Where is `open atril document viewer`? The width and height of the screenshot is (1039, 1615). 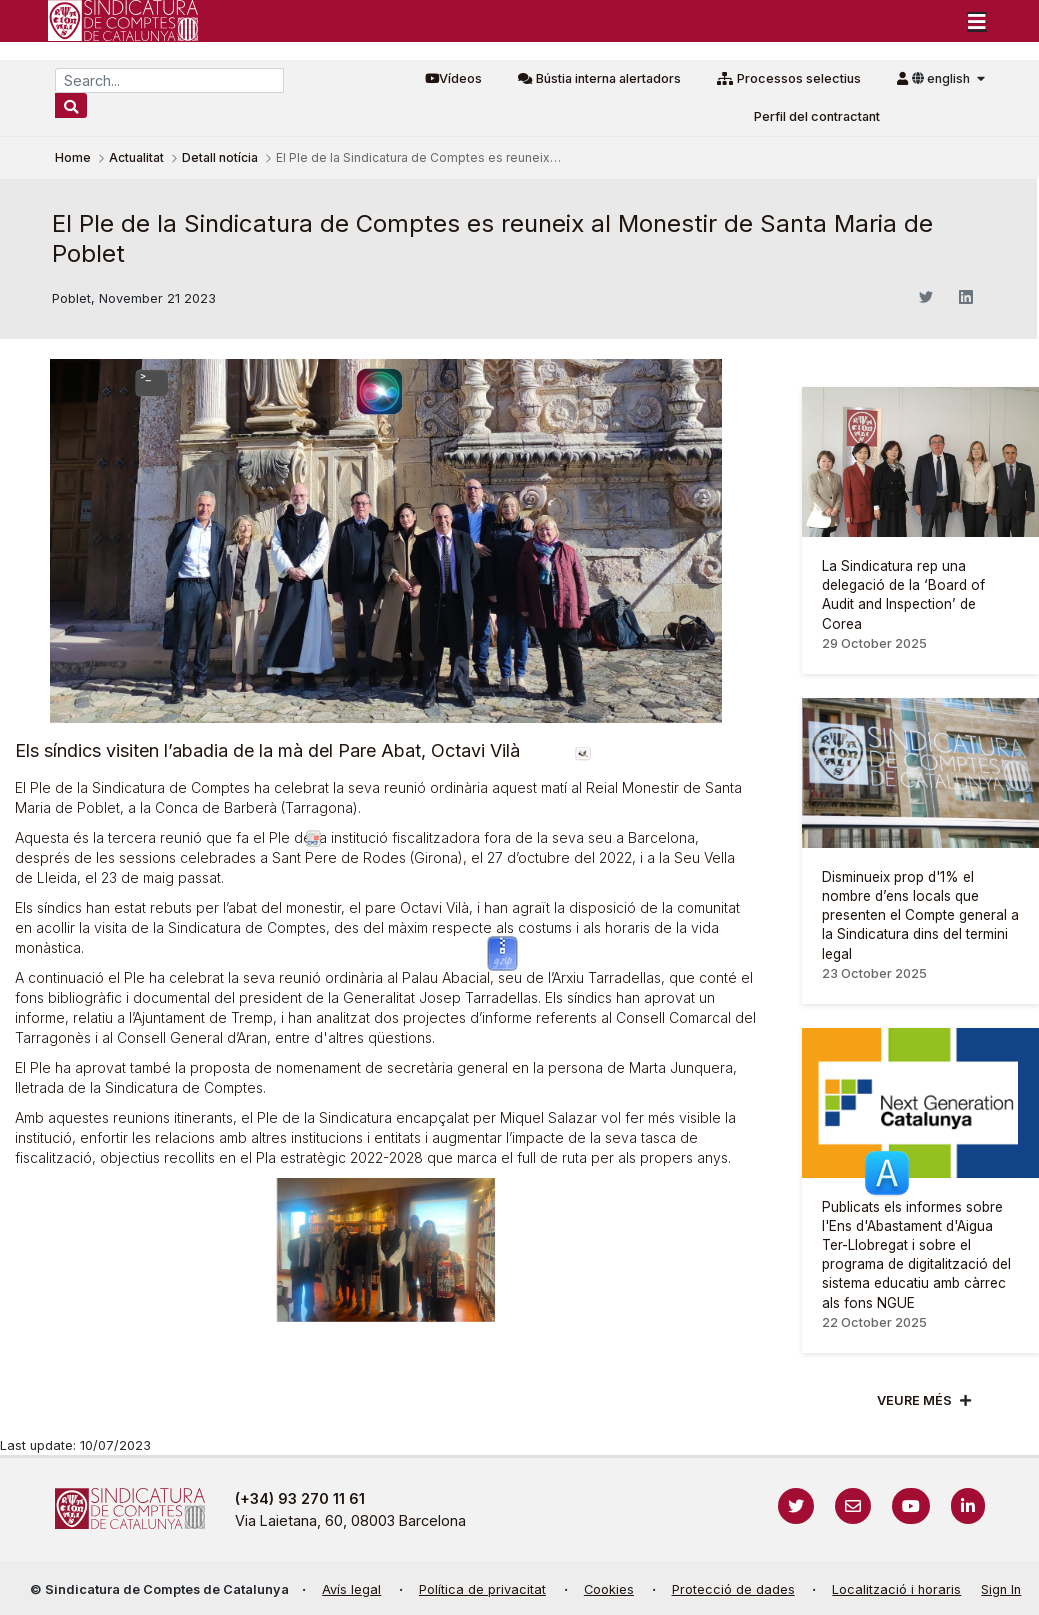
open atril document viewer is located at coordinates (313, 838).